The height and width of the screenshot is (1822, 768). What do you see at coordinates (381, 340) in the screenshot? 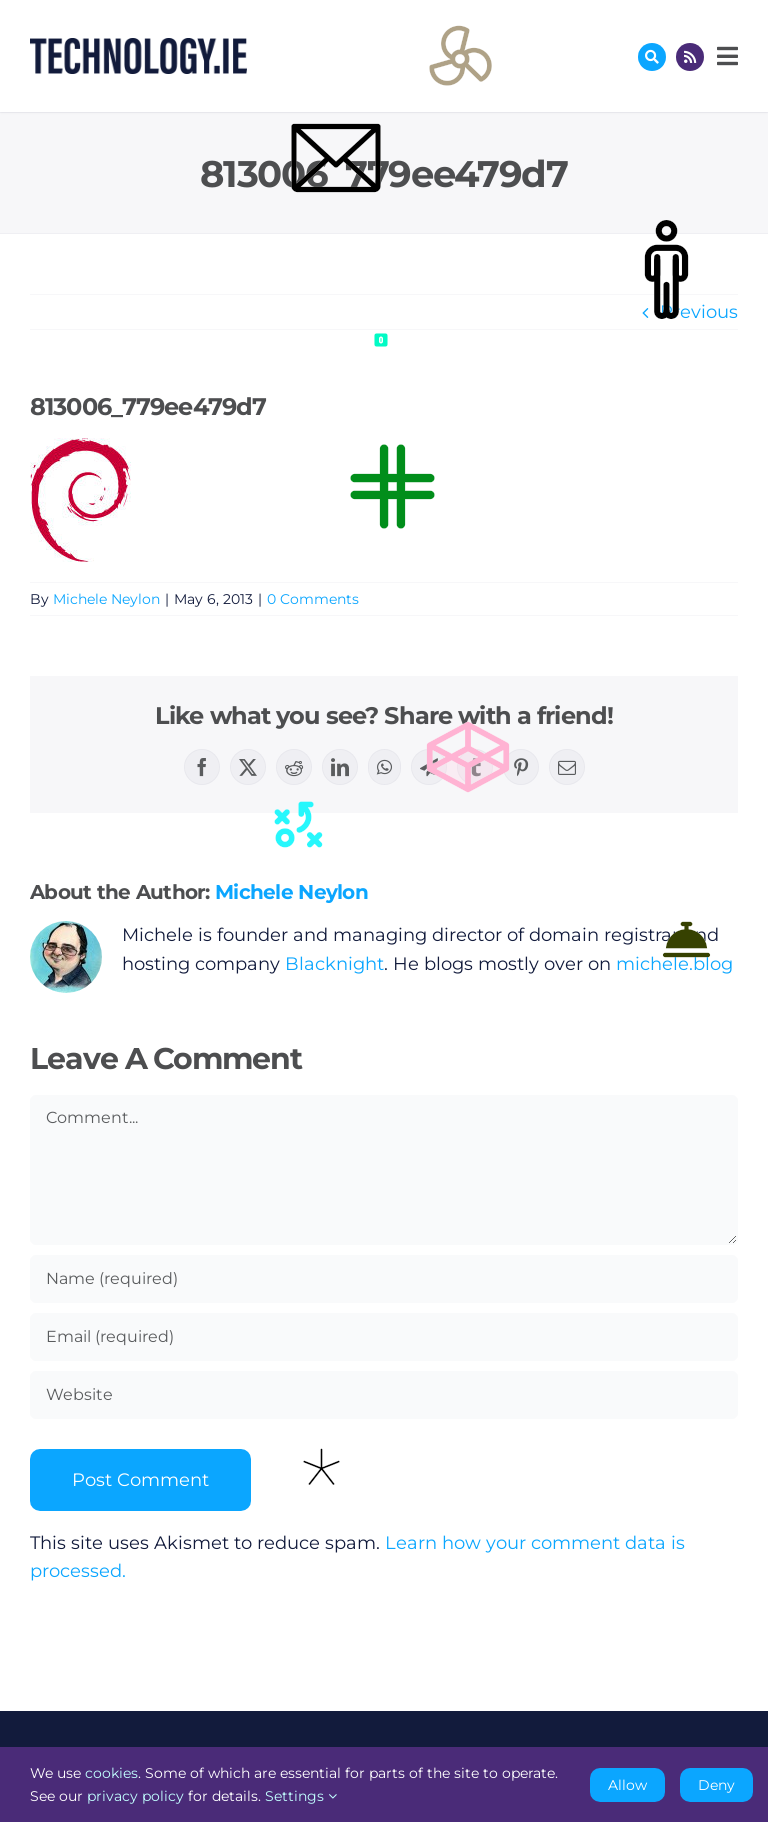
I see `indicates zero items or empty count` at bounding box center [381, 340].